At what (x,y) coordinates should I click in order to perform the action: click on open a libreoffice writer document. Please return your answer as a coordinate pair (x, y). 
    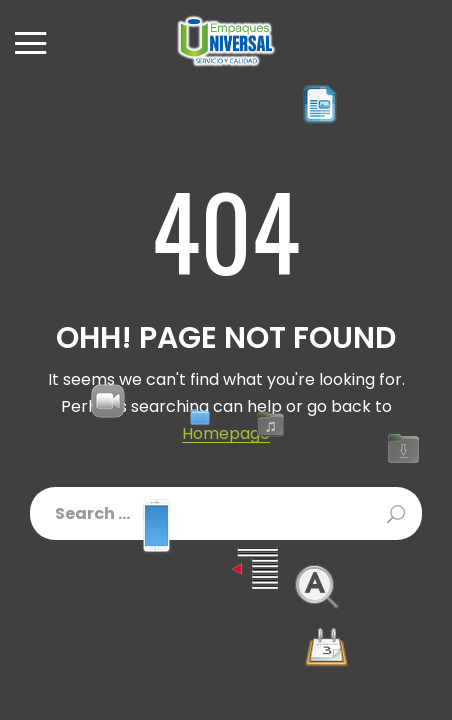
    Looking at the image, I should click on (320, 104).